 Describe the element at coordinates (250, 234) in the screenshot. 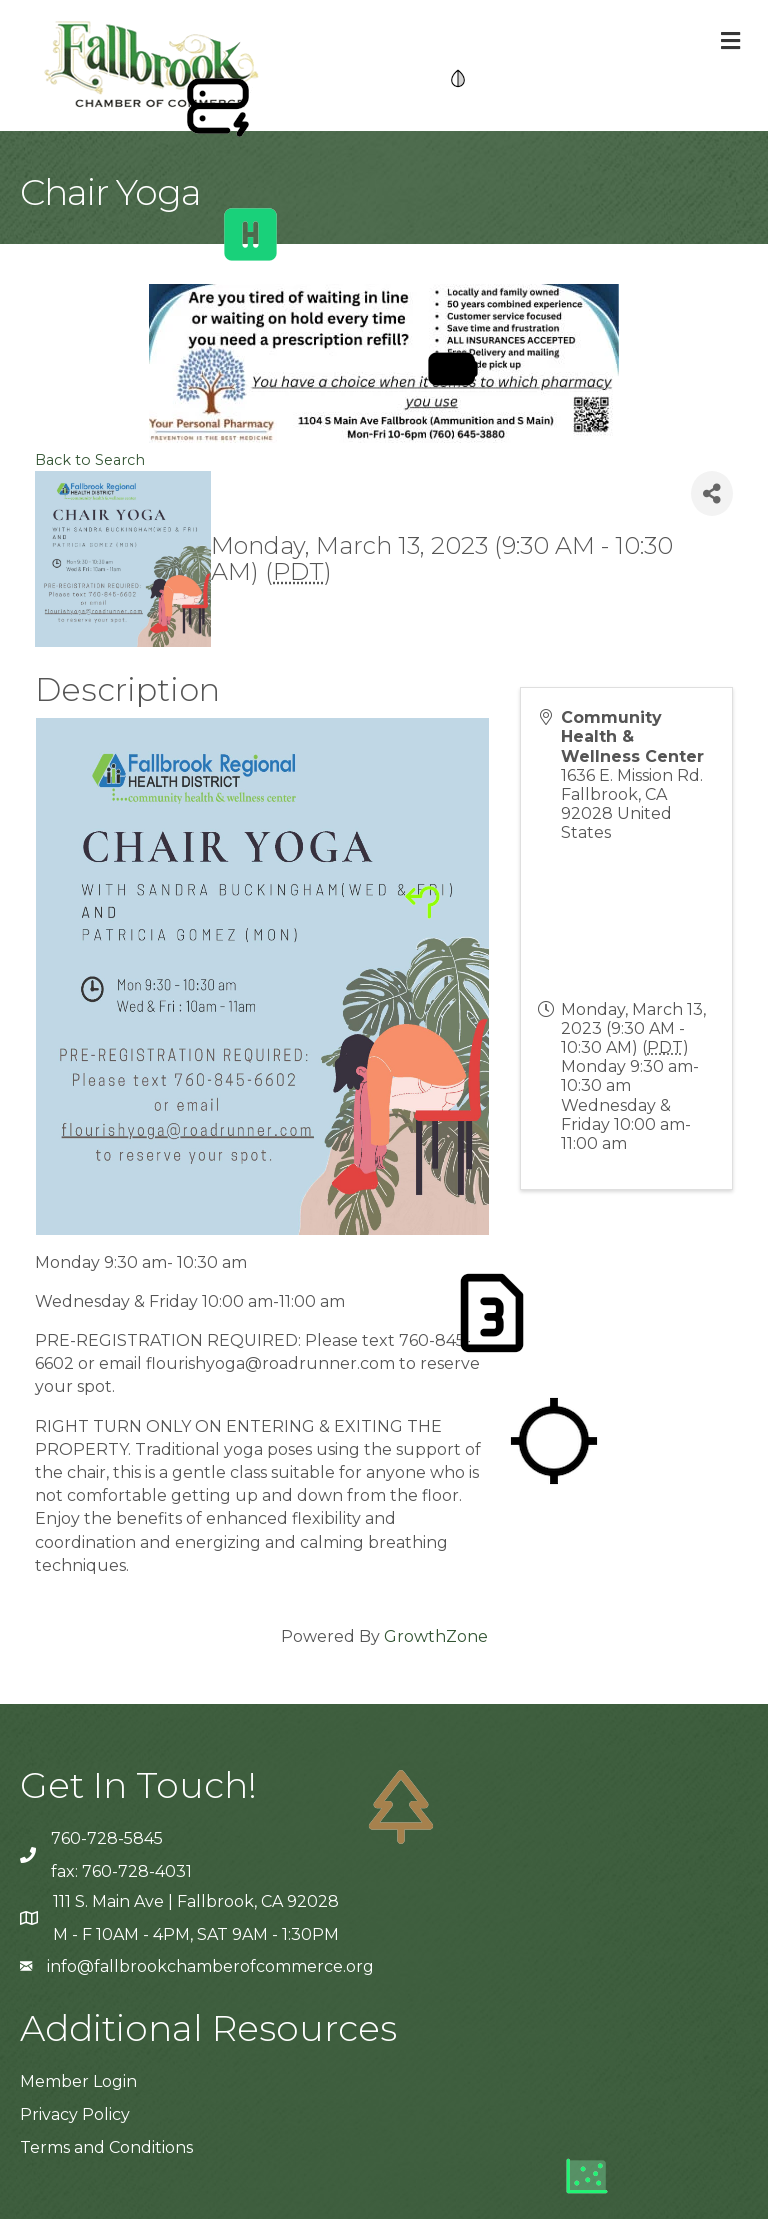

I see `hospital or healthcare location marker` at that location.